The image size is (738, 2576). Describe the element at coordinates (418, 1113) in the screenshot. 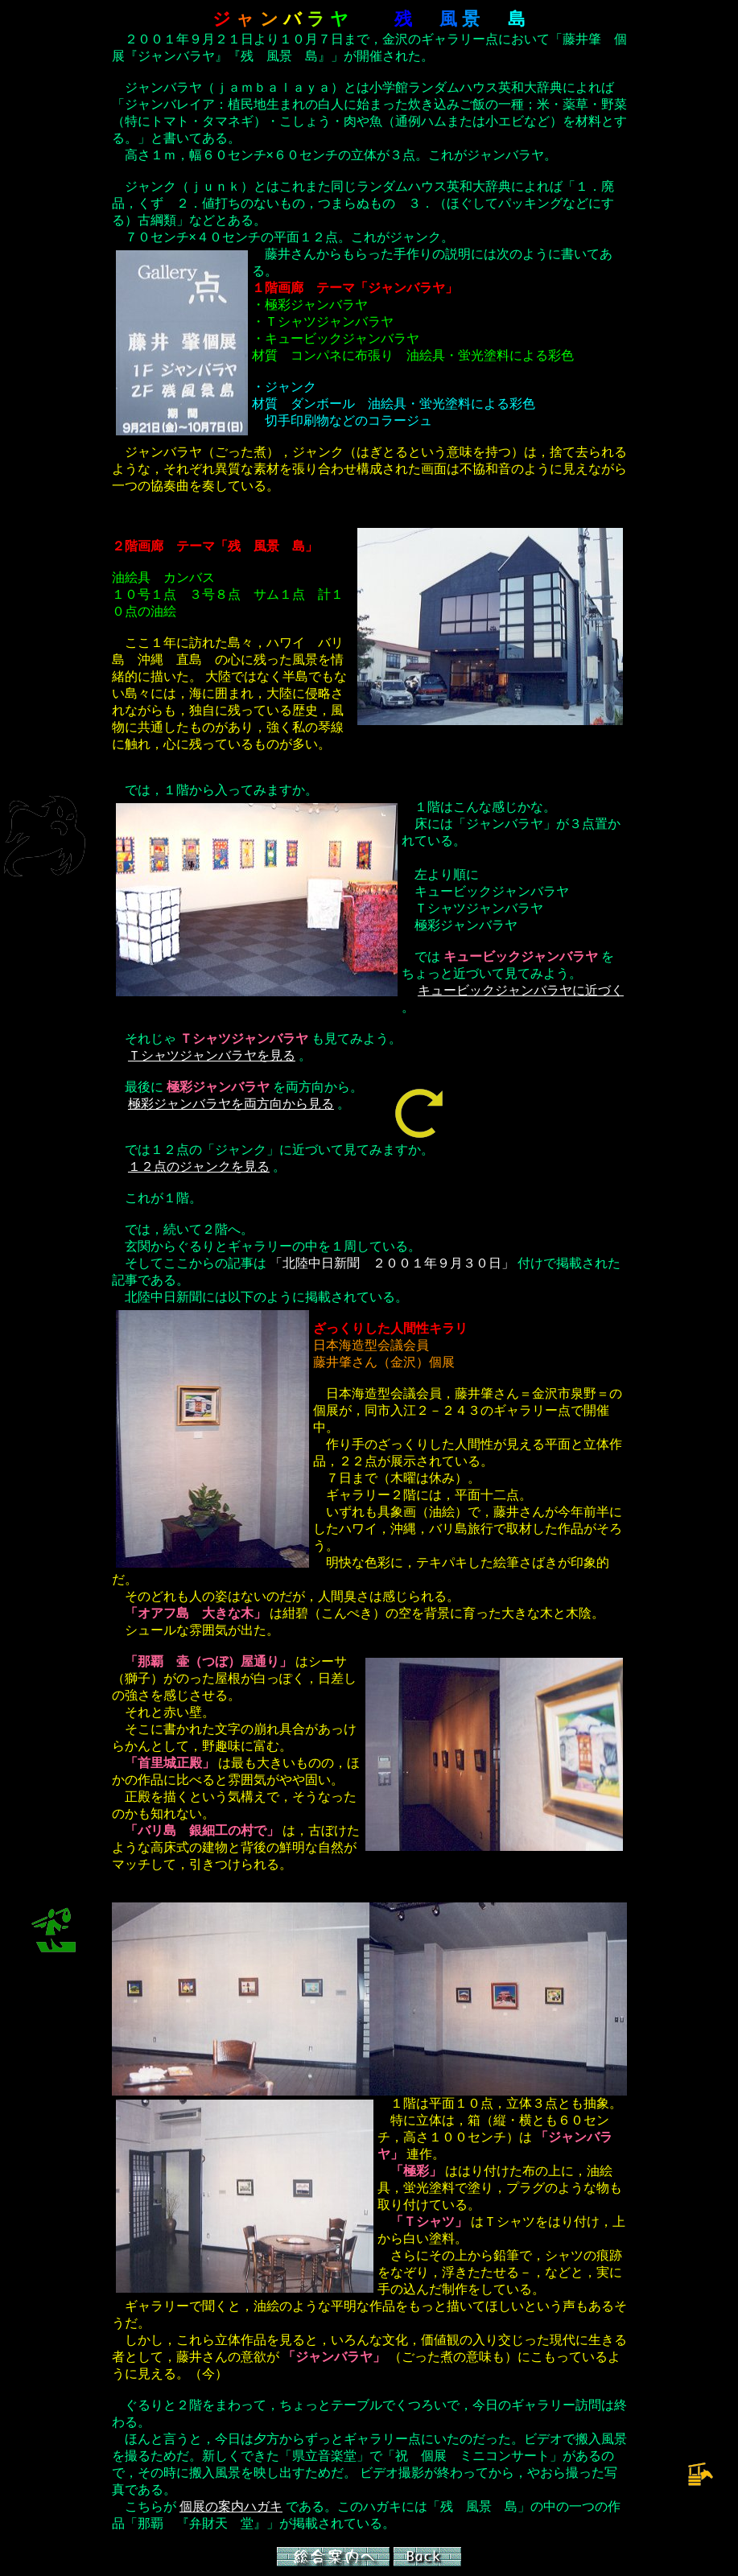

I see `rotate object clockwise` at that location.